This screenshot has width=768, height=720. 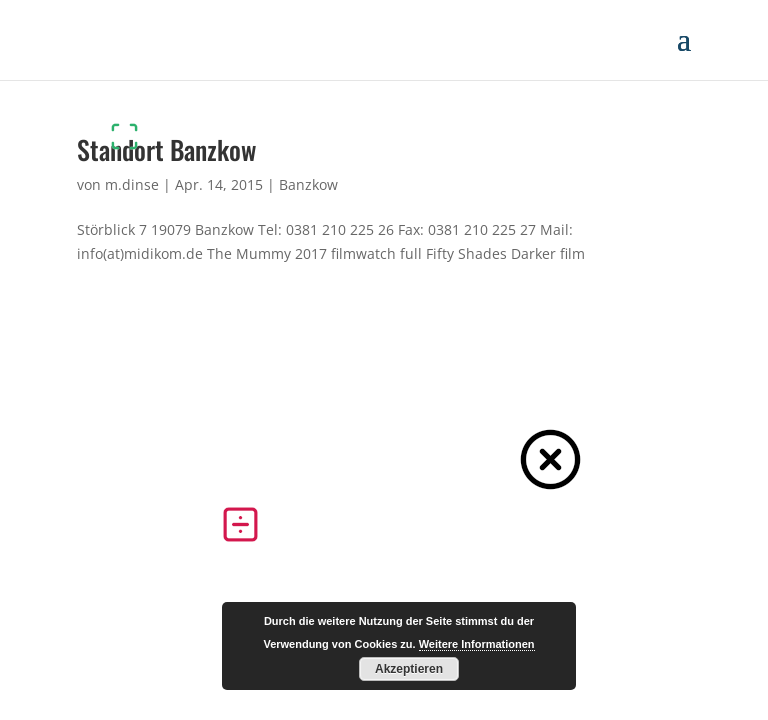 I want to click on scan a document or QR code, so click(x=124, y=136).